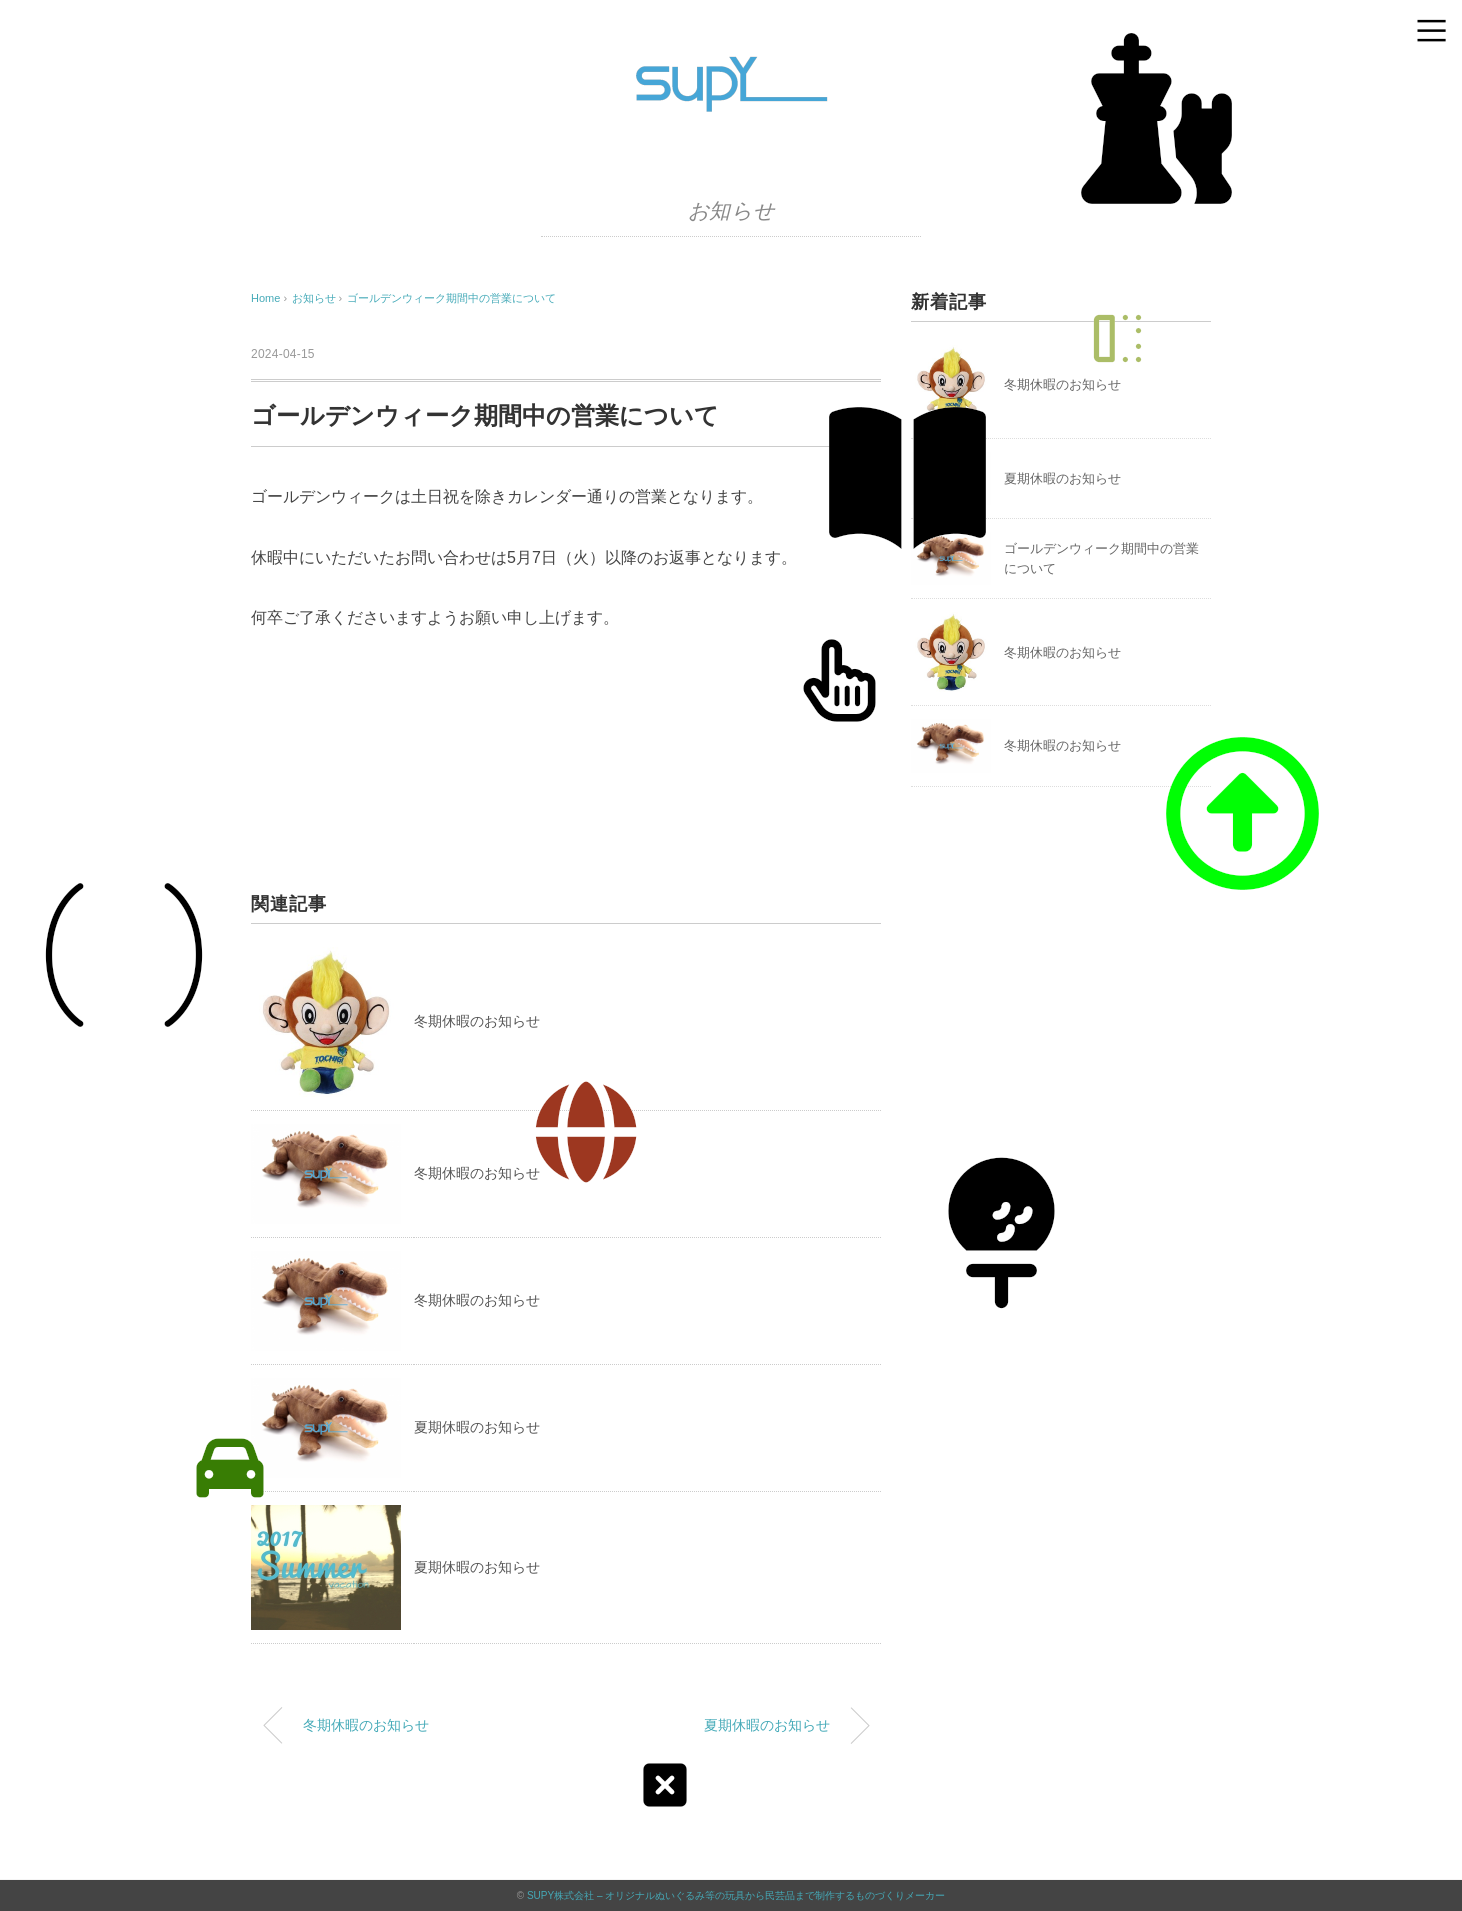  Describe the element at coordinates (230, 1468) in the screenshot. I see `access vehicle or driving settings` at that location.